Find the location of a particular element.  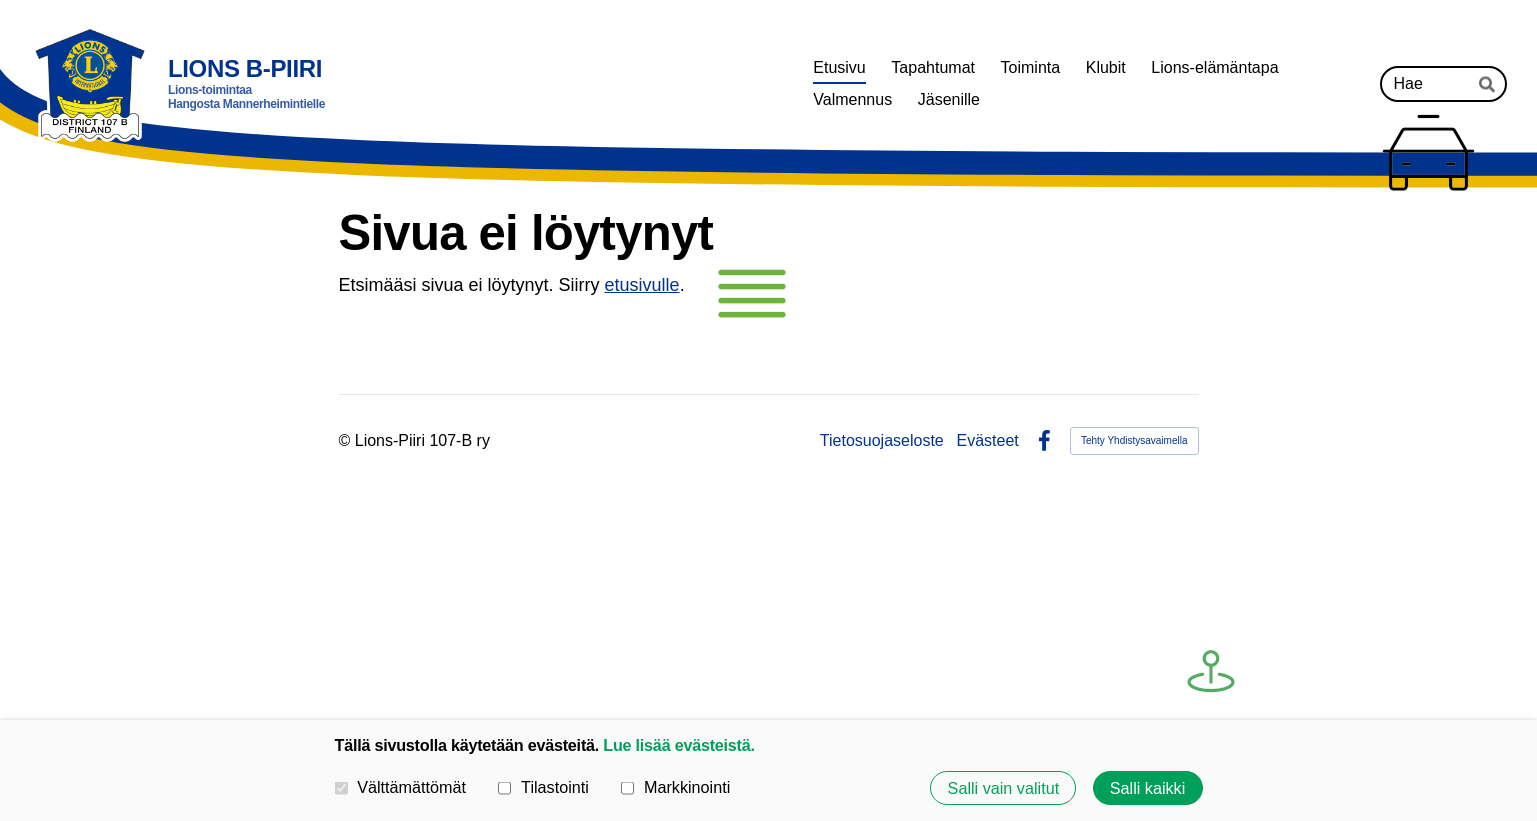

view location area or radius is located at coordinates (1211, 672).